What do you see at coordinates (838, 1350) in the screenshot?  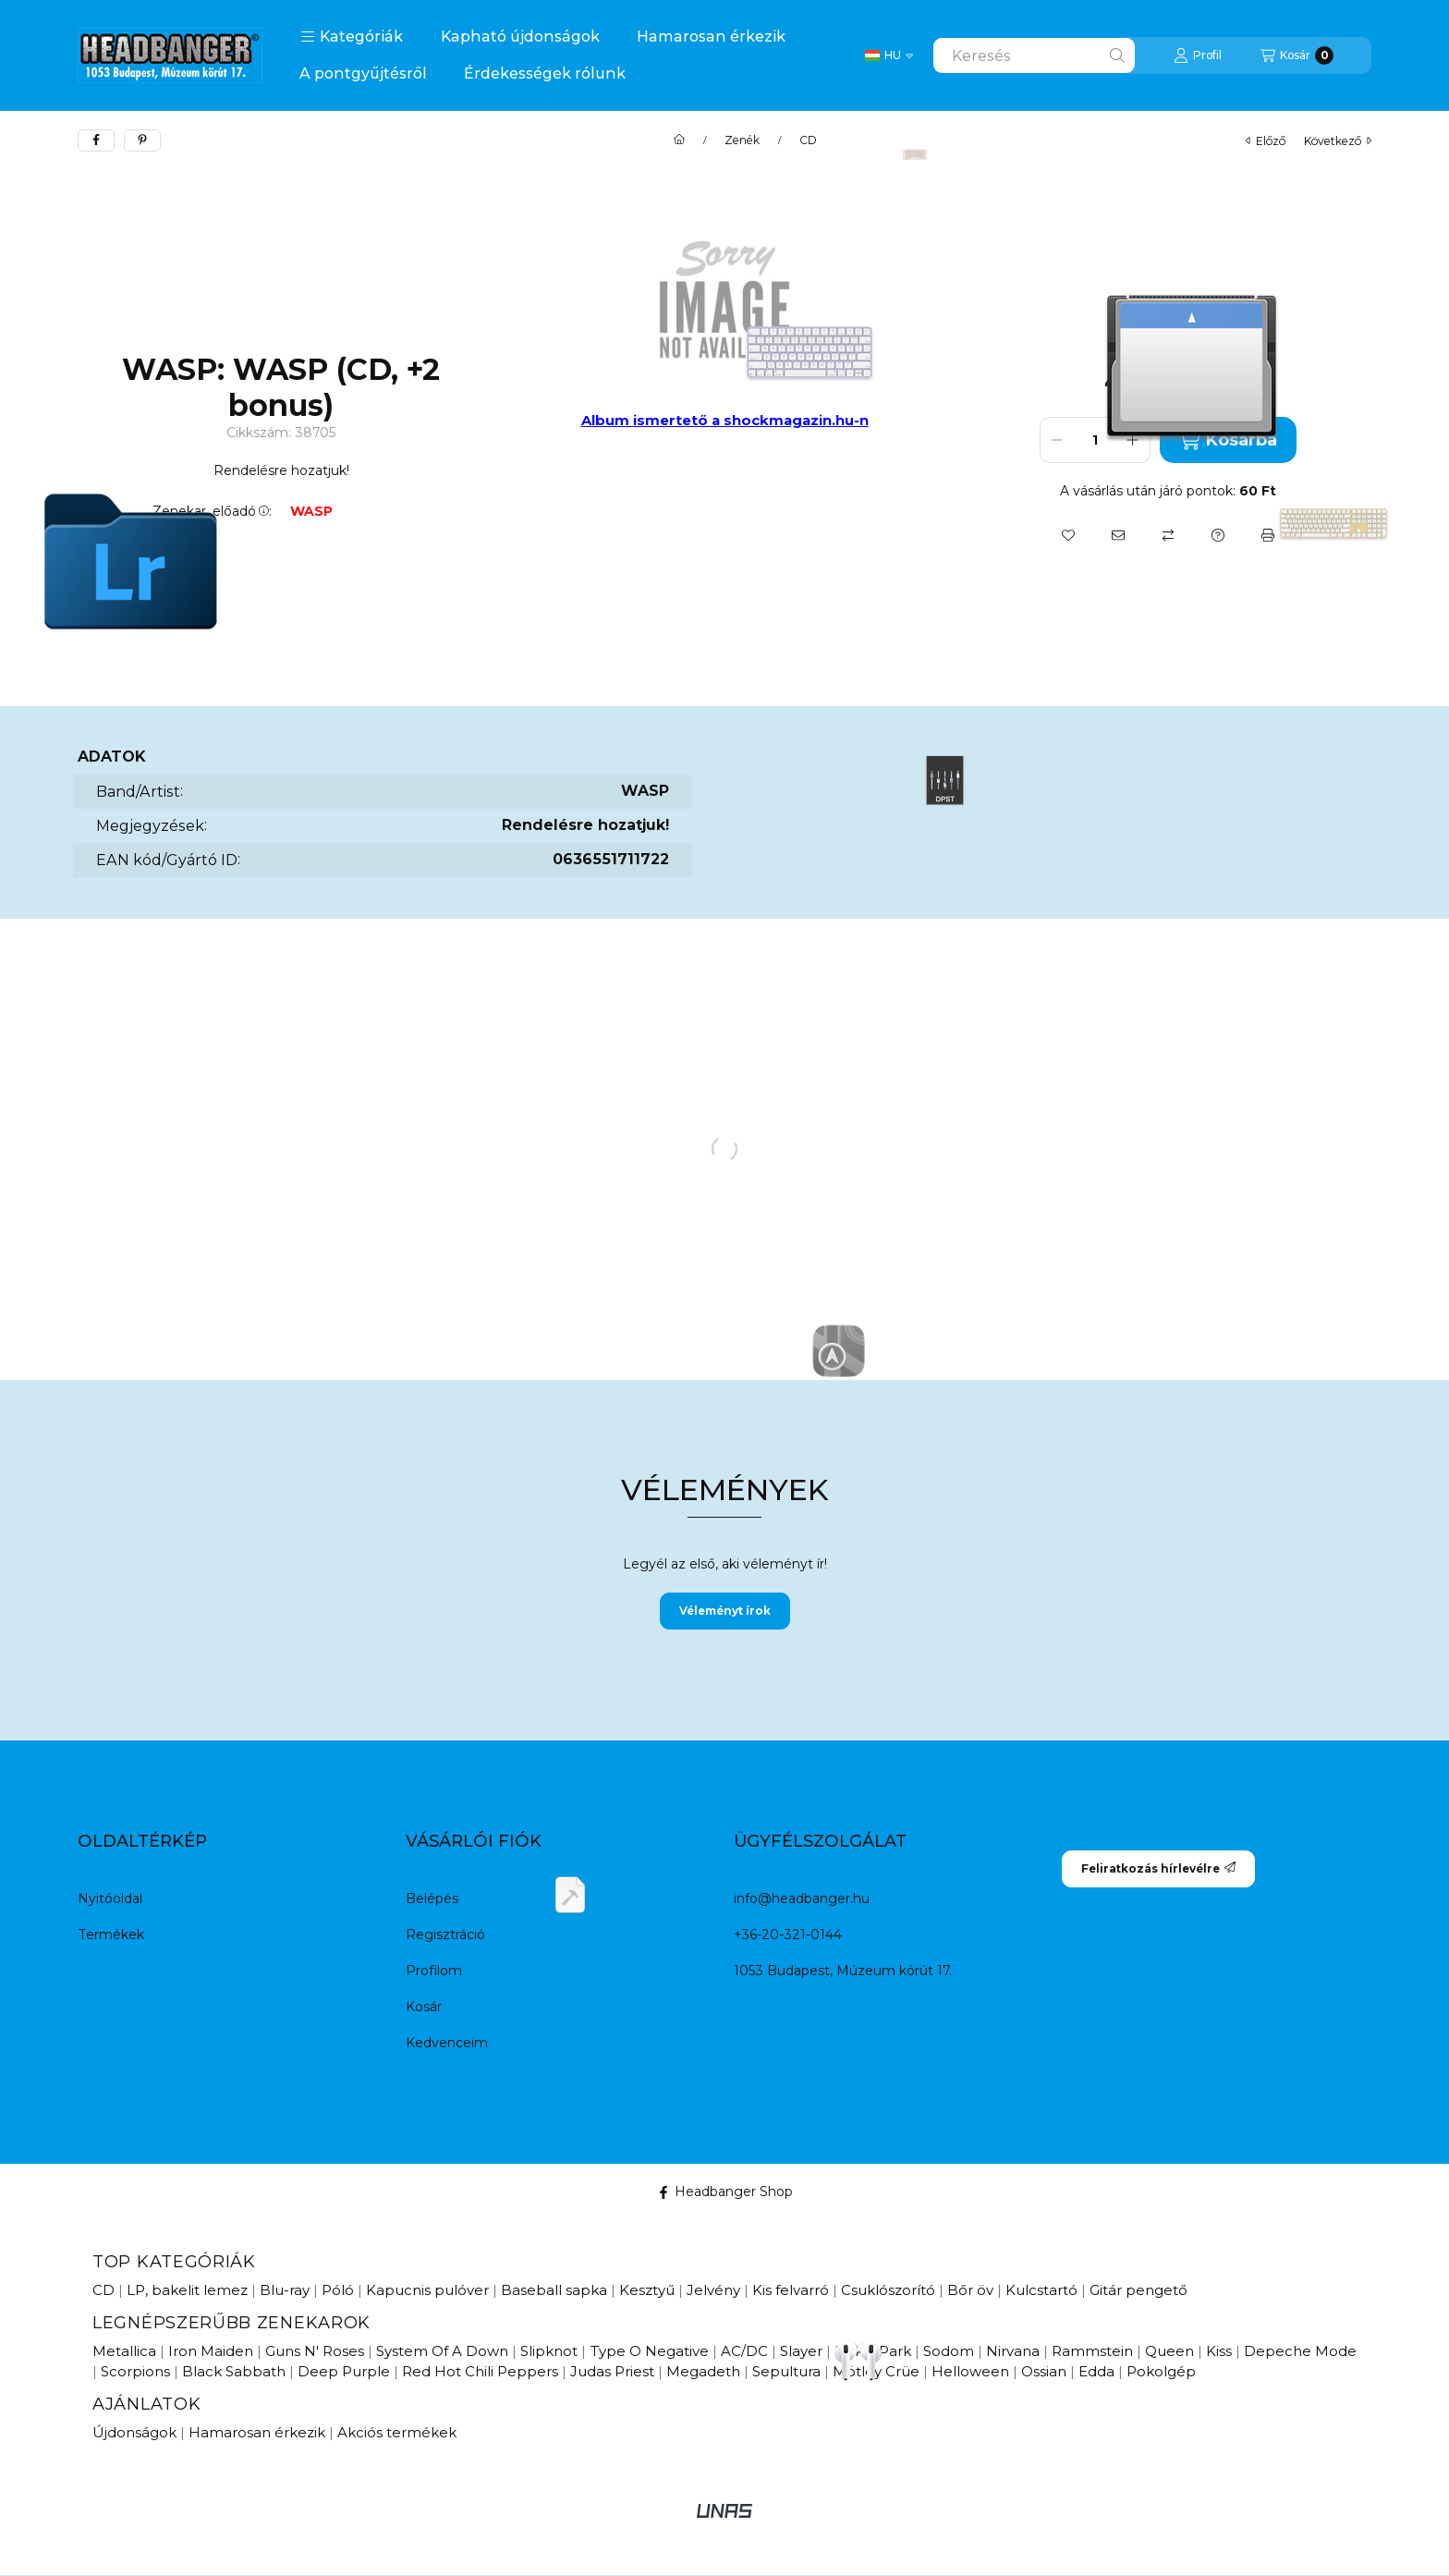 I see `open apple maps` at bounding box center [838, 1350].